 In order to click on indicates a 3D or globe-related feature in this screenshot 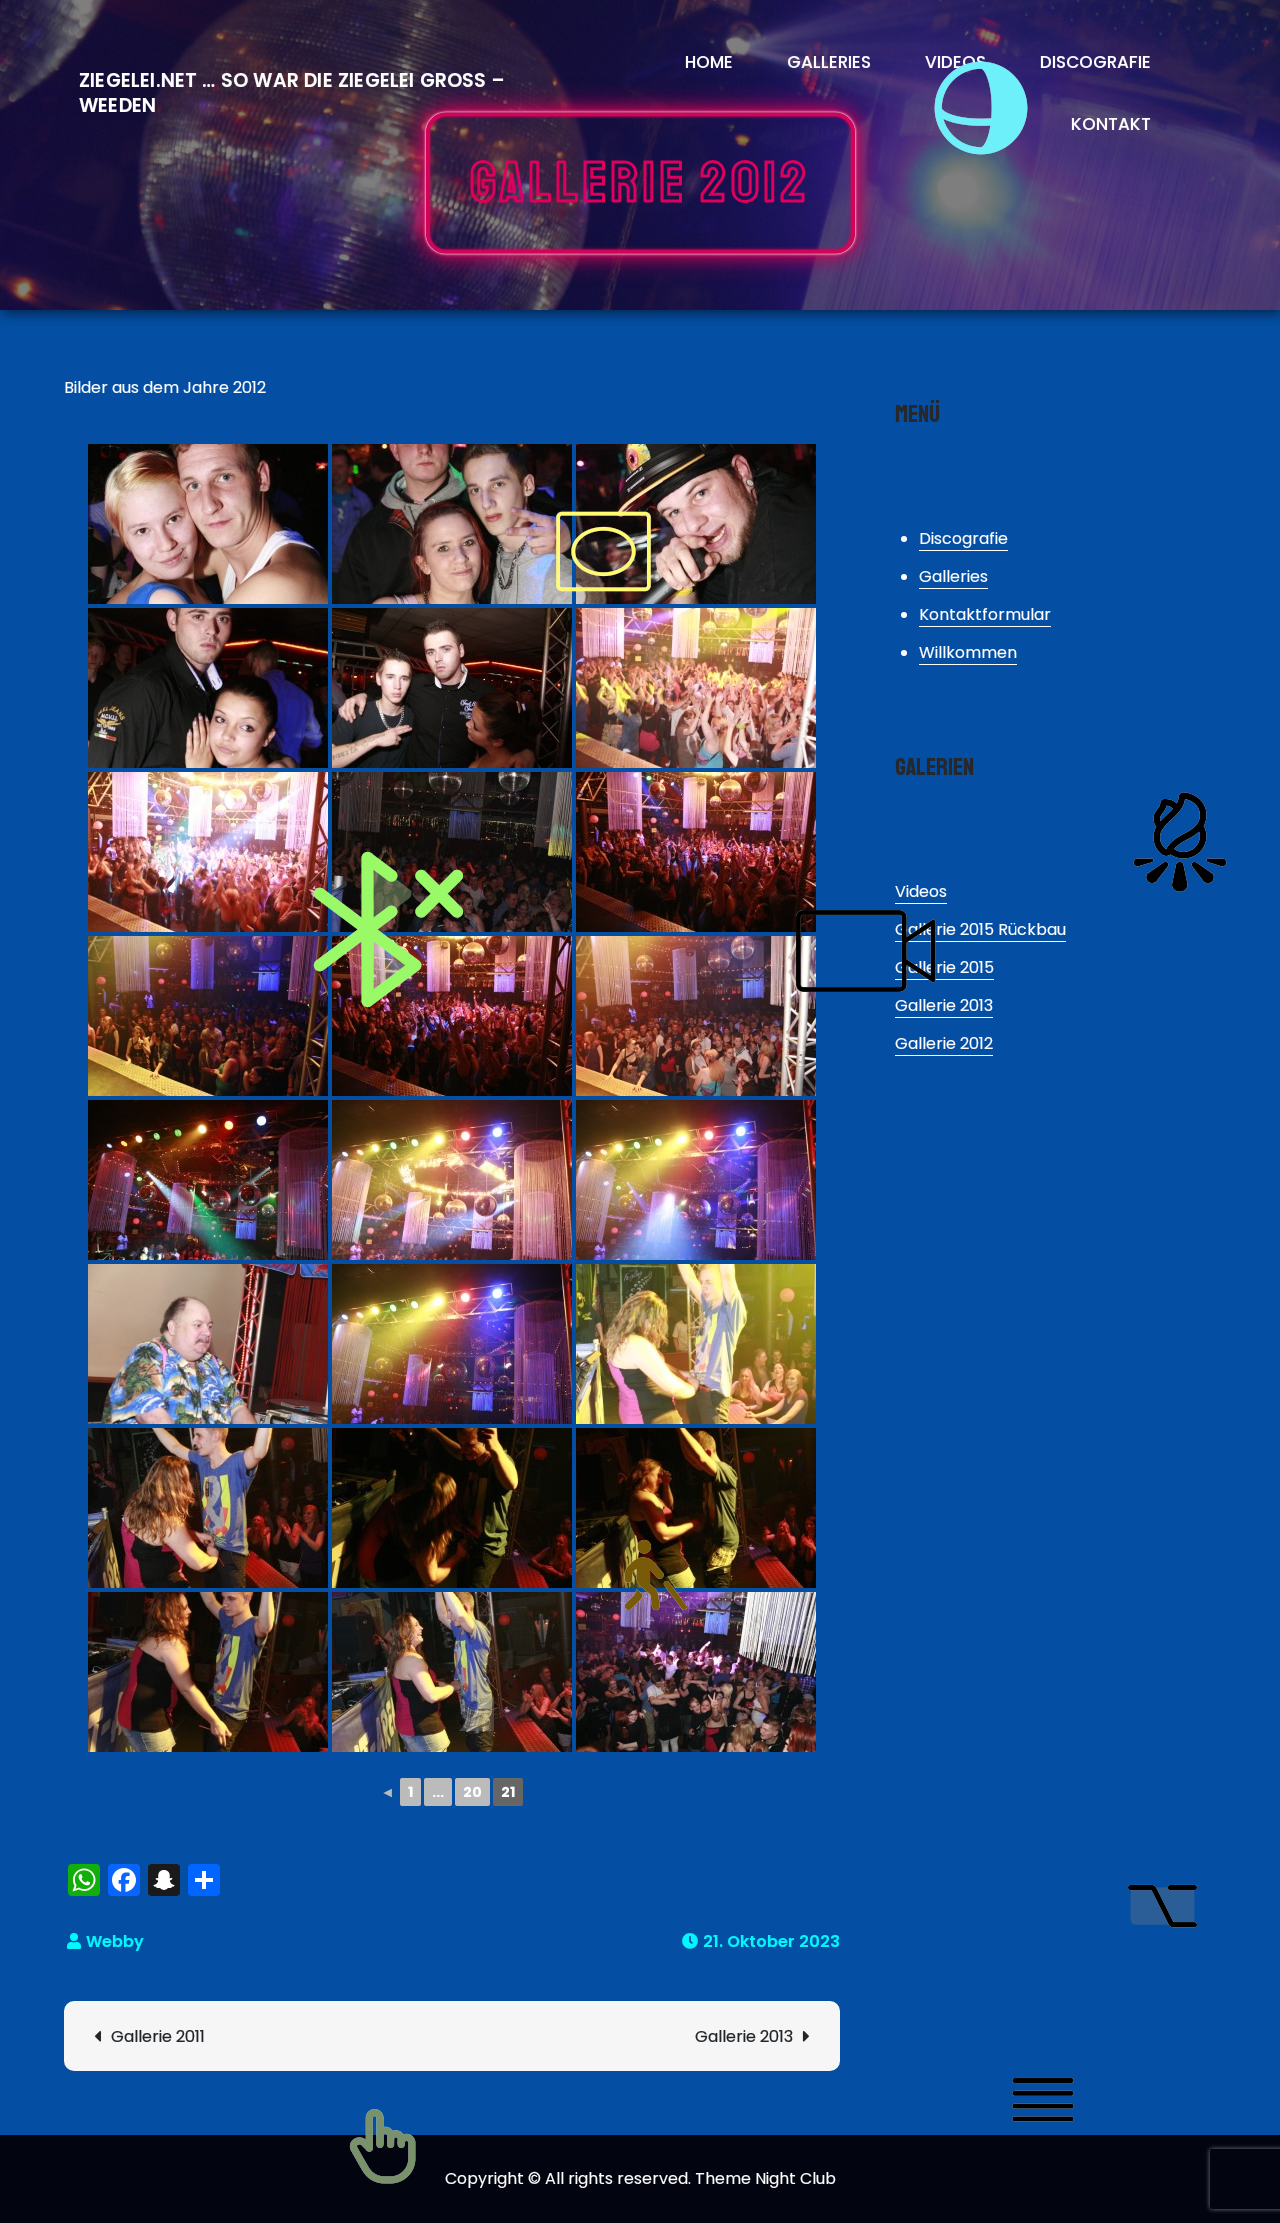, I will do `click(981, 108)`.